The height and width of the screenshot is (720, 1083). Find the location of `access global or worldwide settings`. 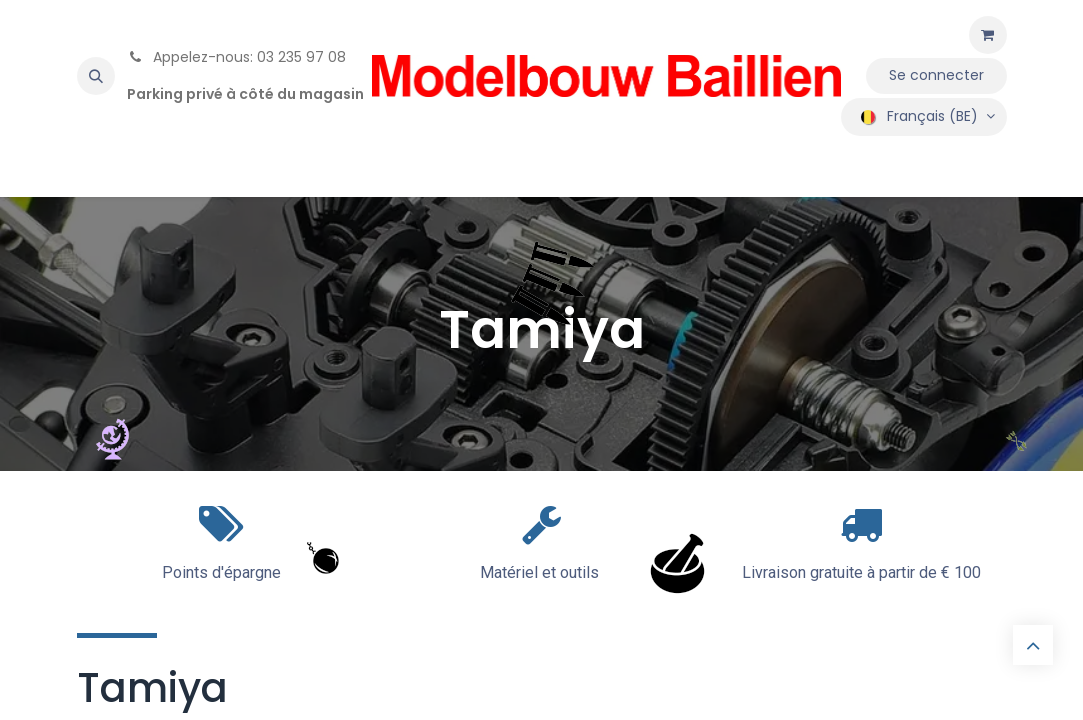

access global or worldwide settings is located at coordinates (112, 439).